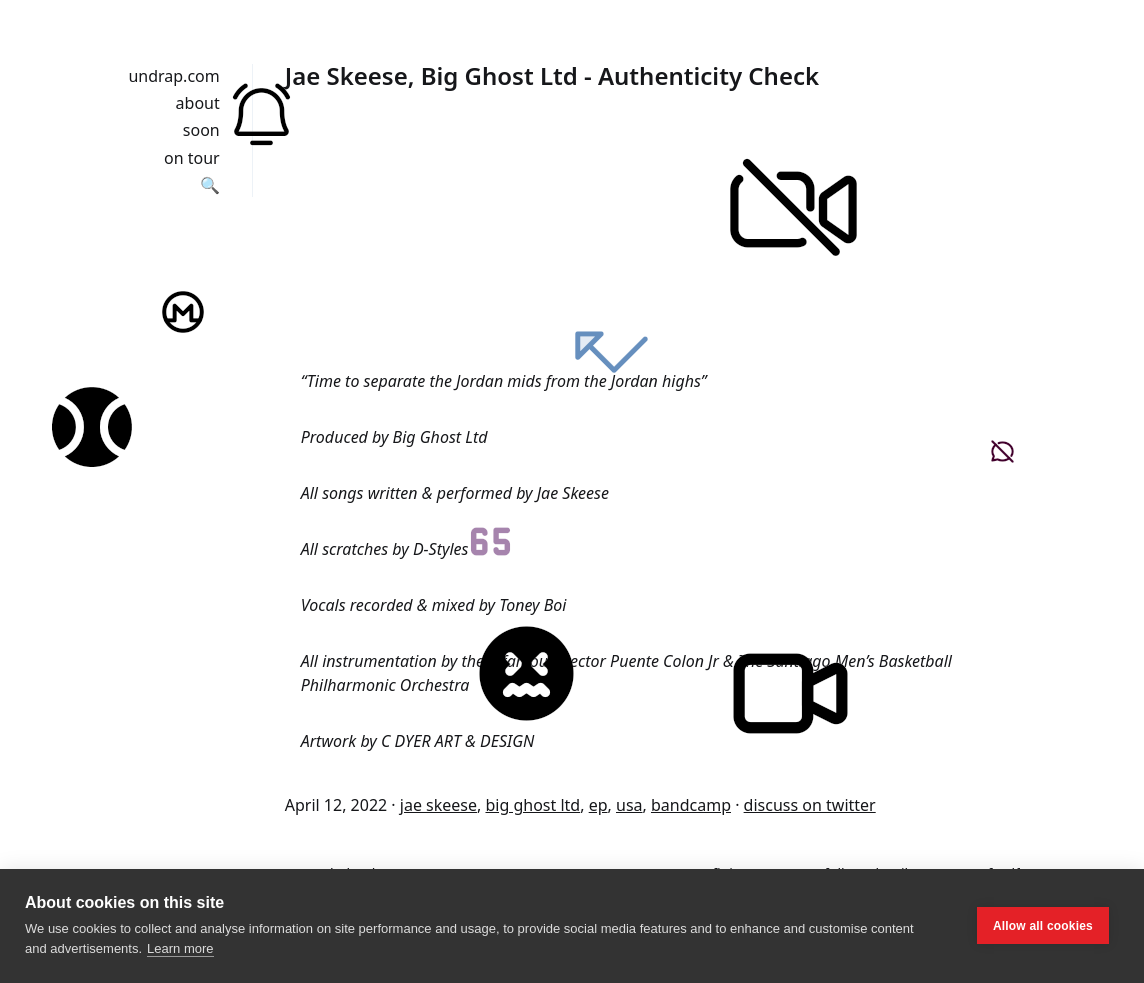  What do you see at coordinates (611, 349) in the screenshot?
I see `go back or return to previous step` at bounding box center [611, 349].